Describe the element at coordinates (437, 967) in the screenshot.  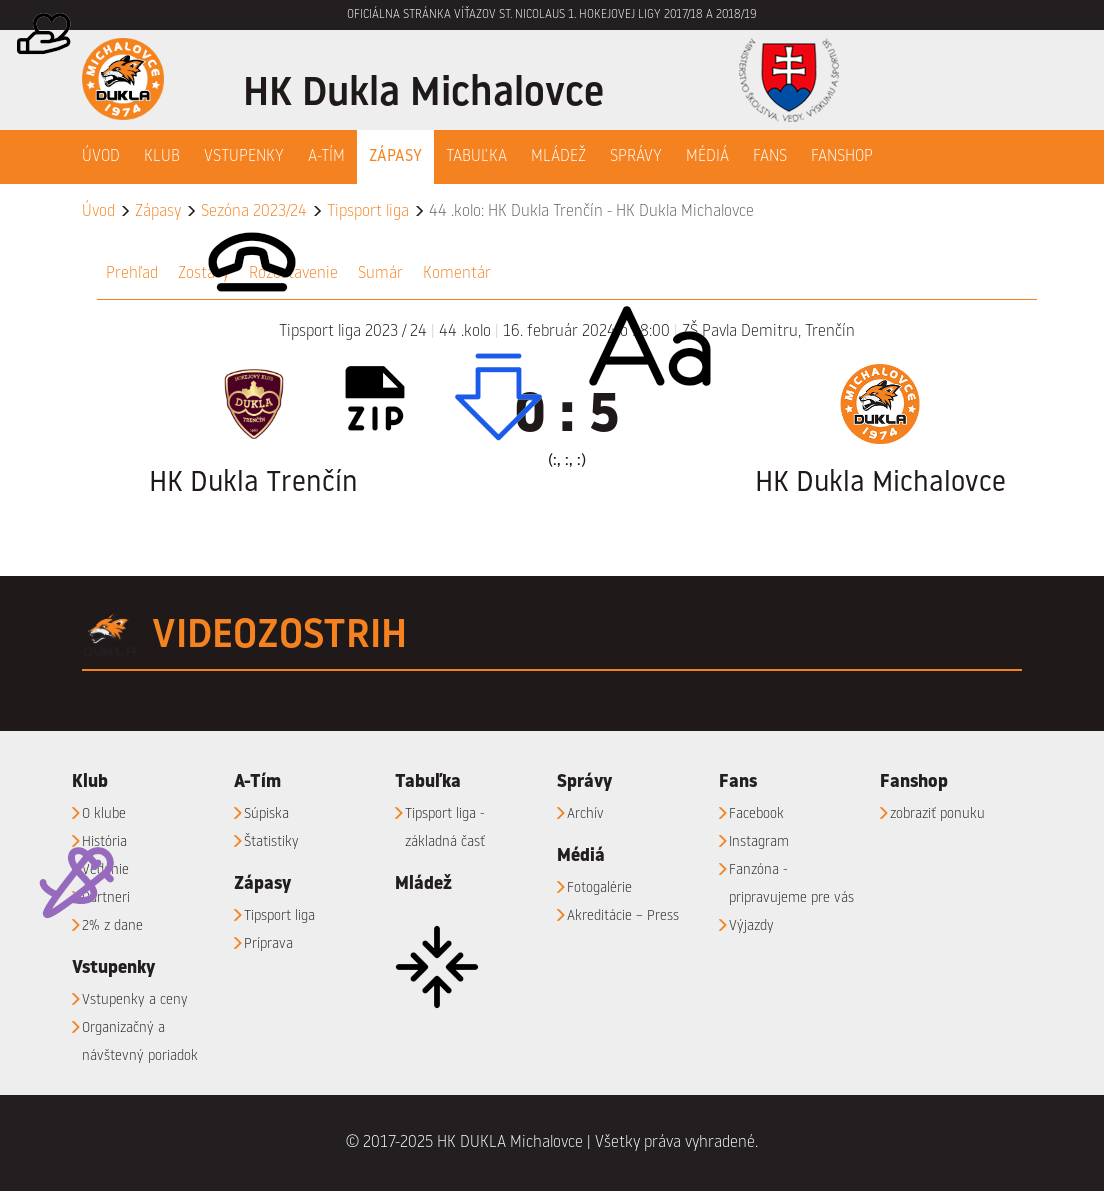
I see `collapse or minimize content from all sides` at that location.